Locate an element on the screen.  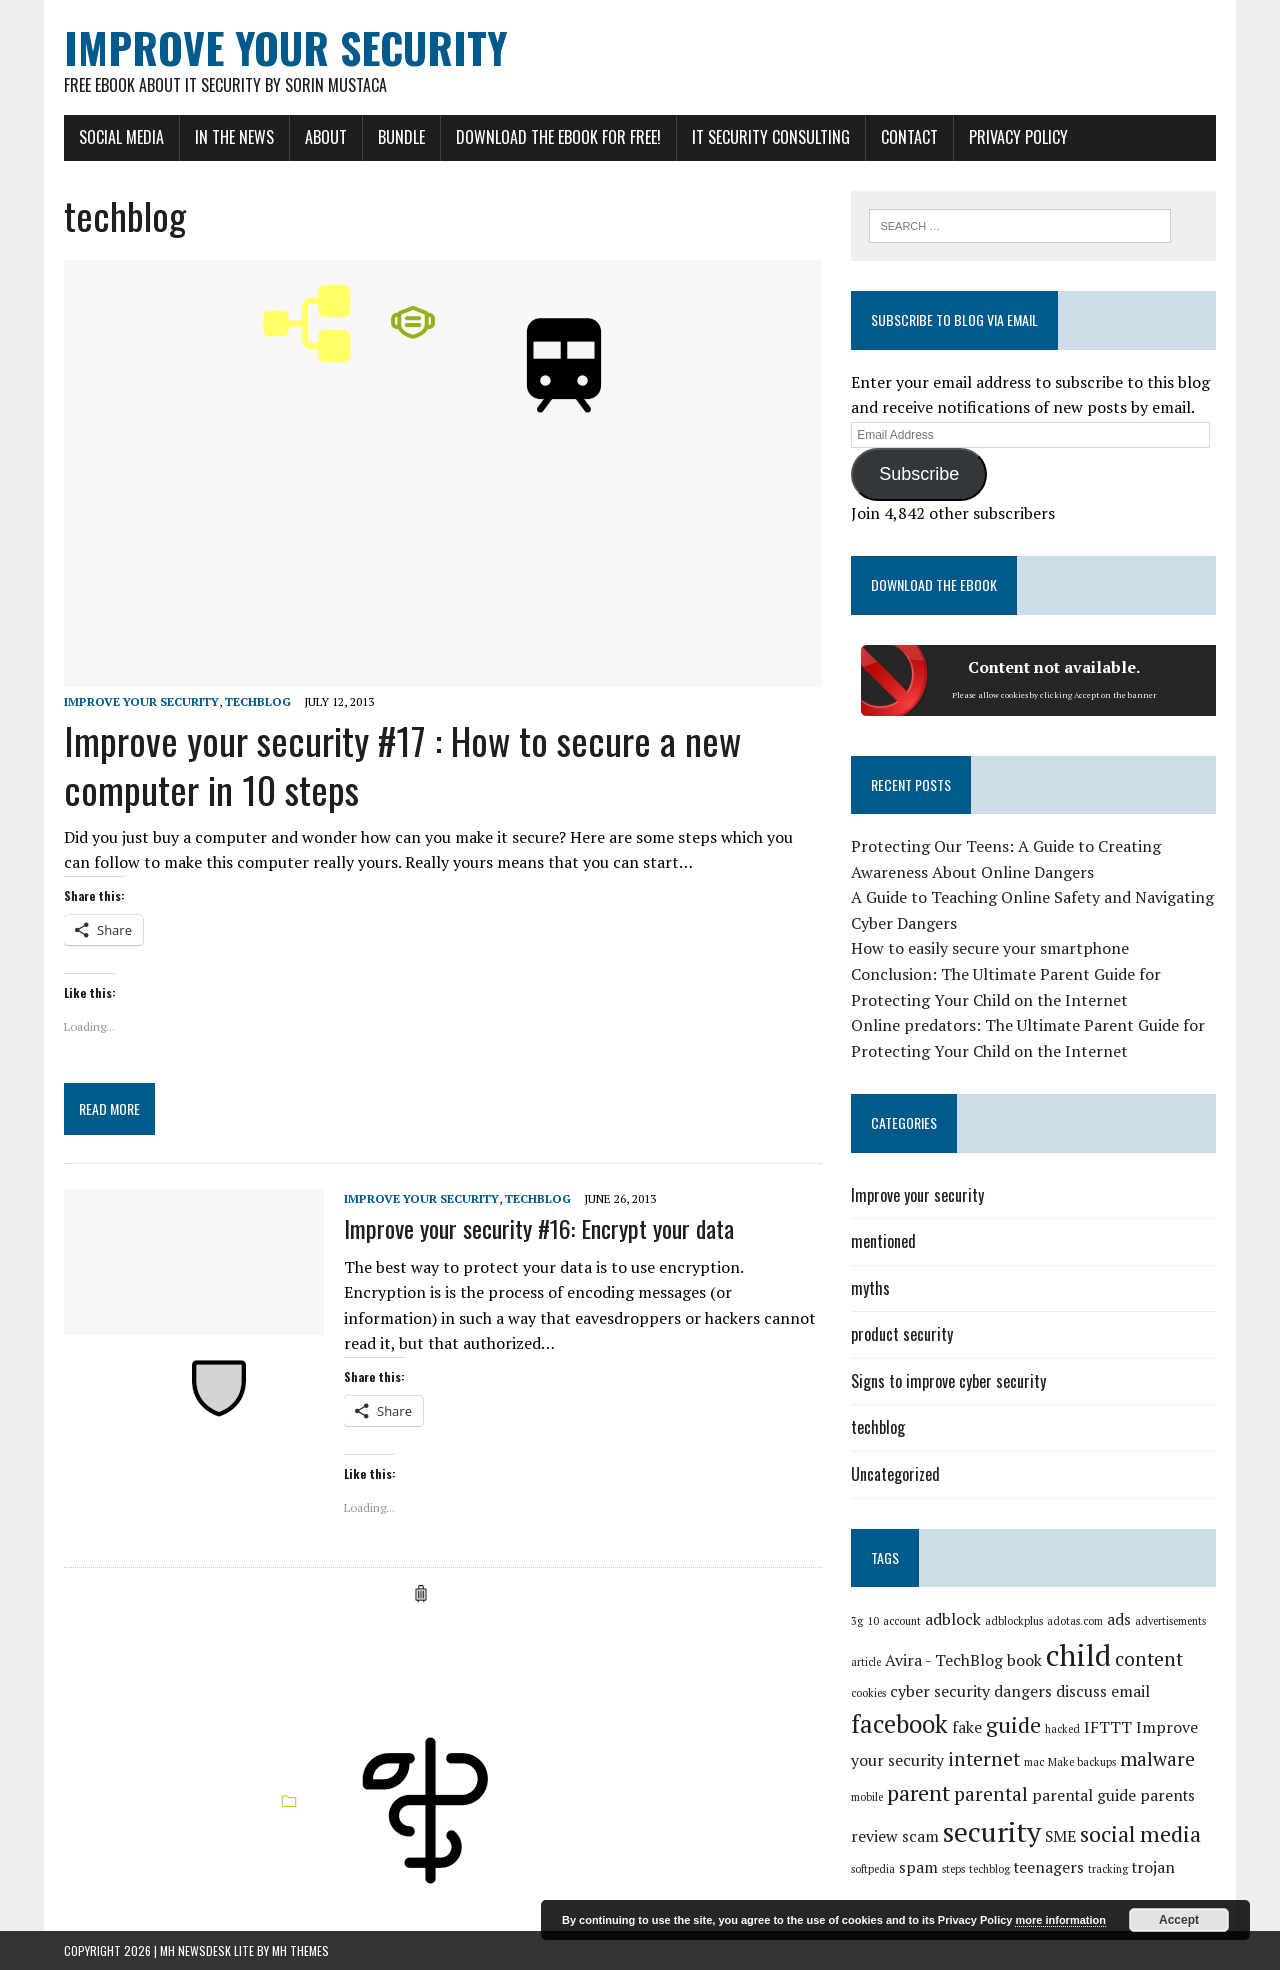
access travel or trip planning features is located at coordinates (421, 1594).